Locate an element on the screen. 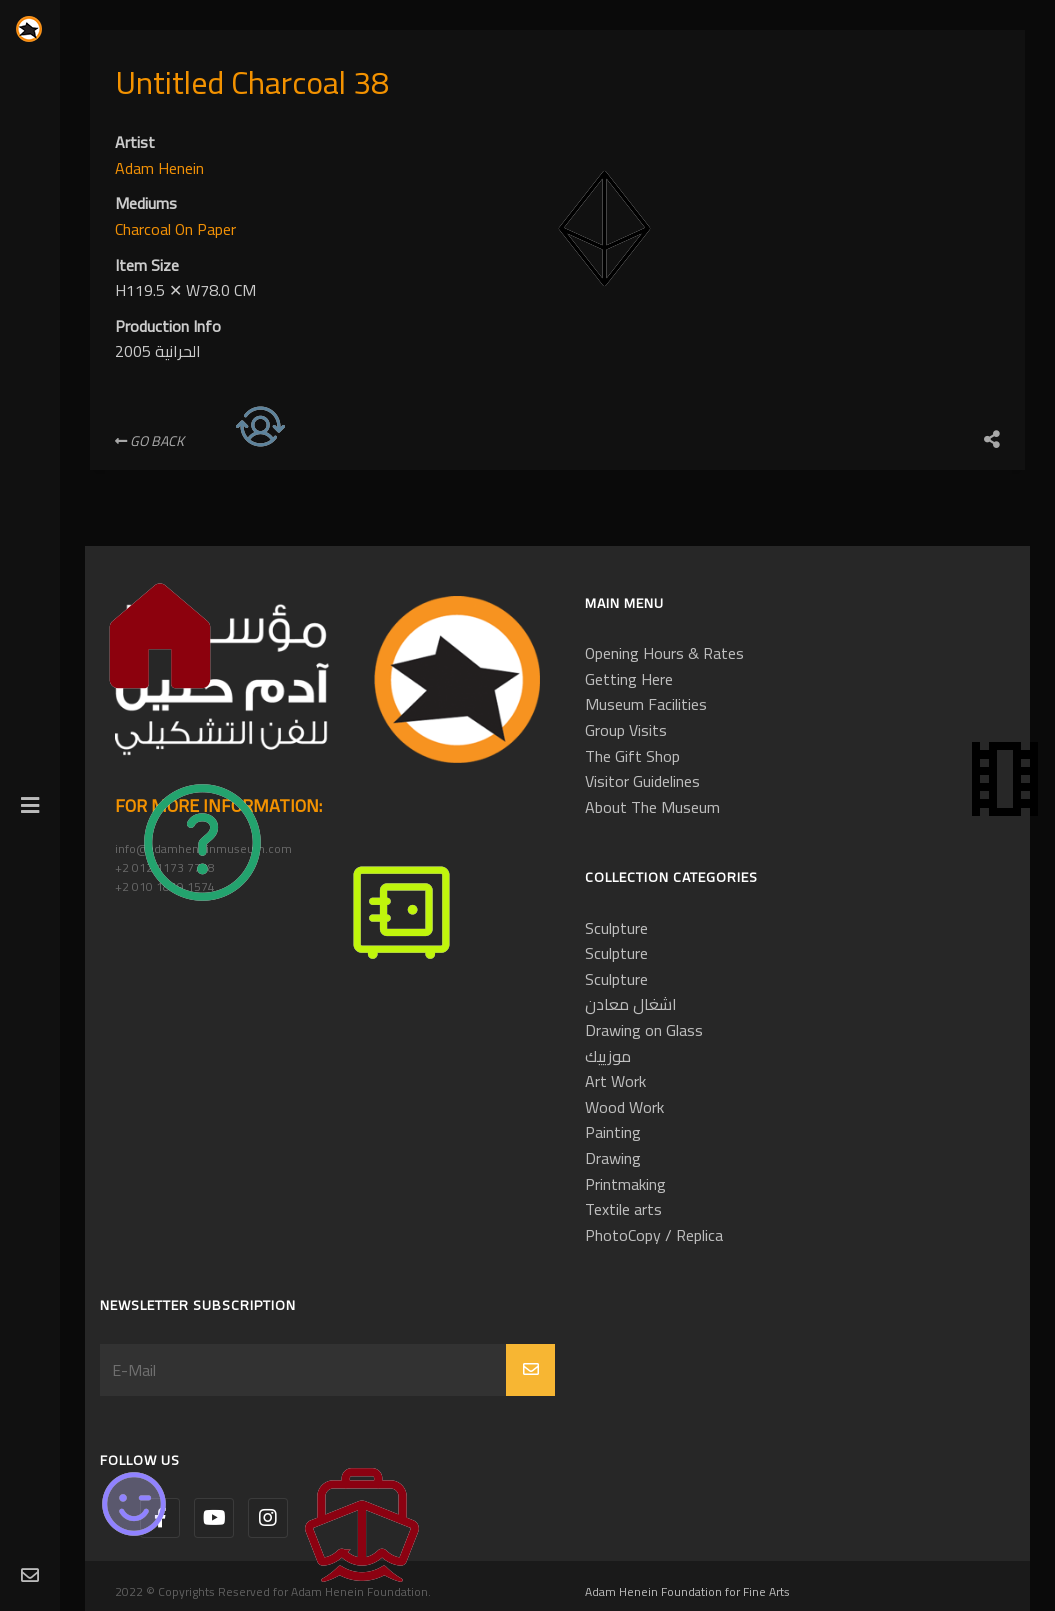  switch between user accounts is located at coordinates (260, 426).